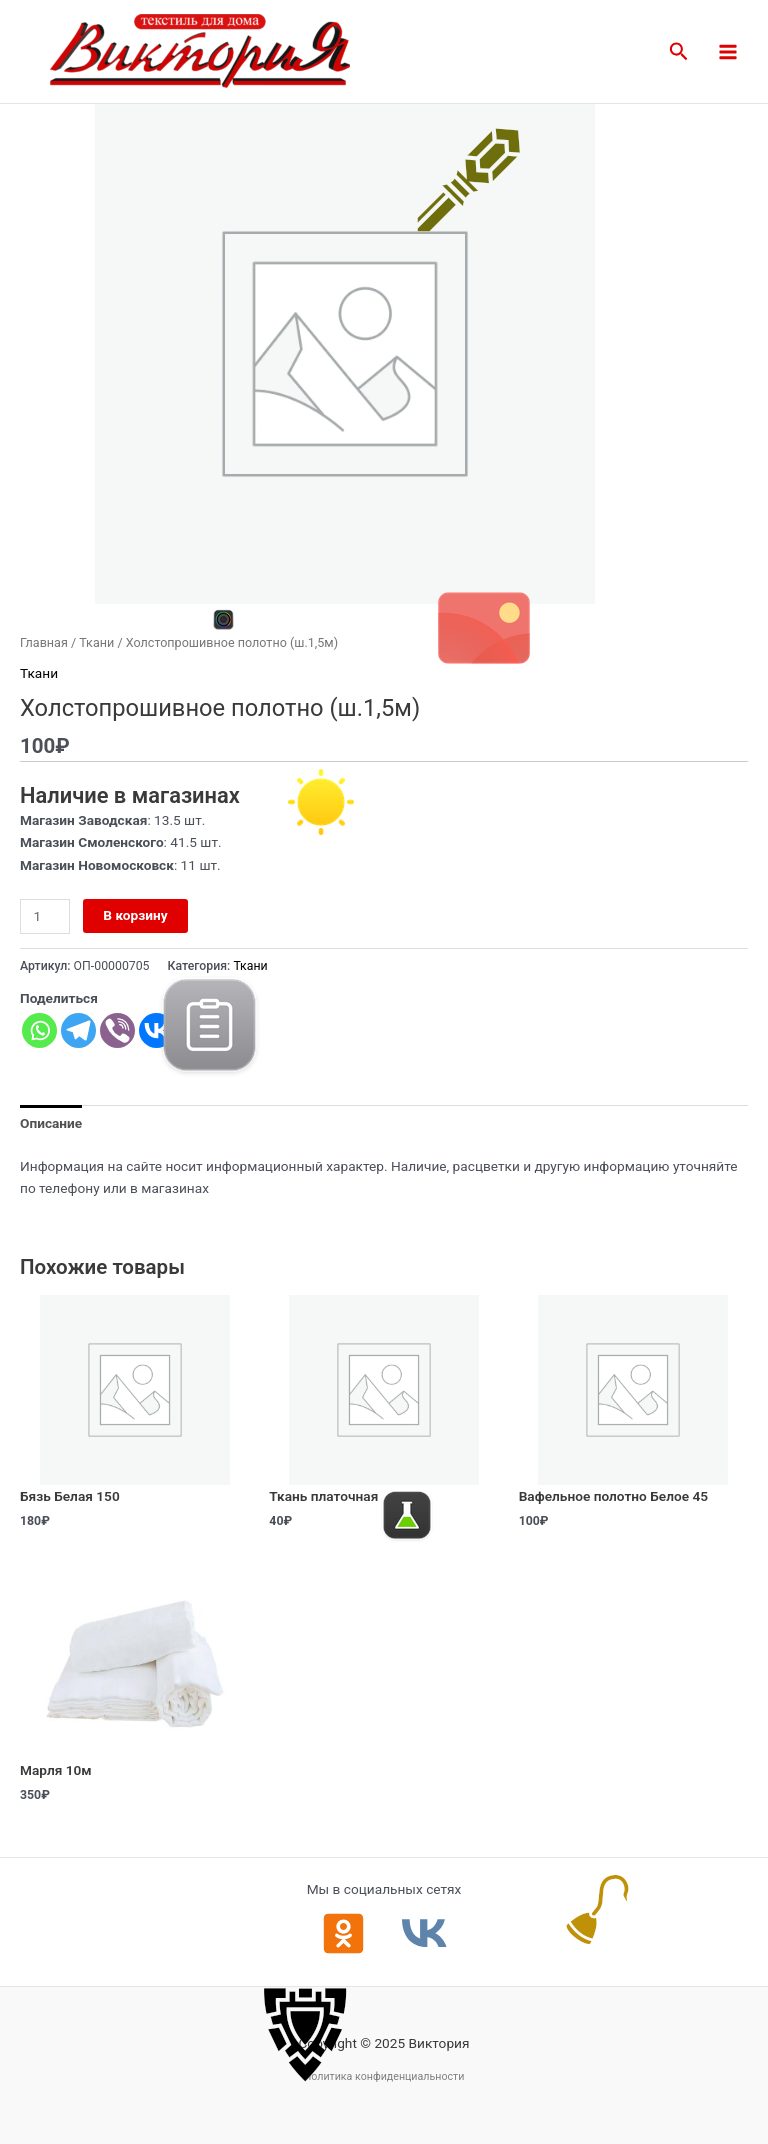 The width and height of the screenshot is (768, 2144). What do you see at coordinates (209, 1026) in the screenshot?
I see `access clipboard history` at bounding box center [209, 1026].